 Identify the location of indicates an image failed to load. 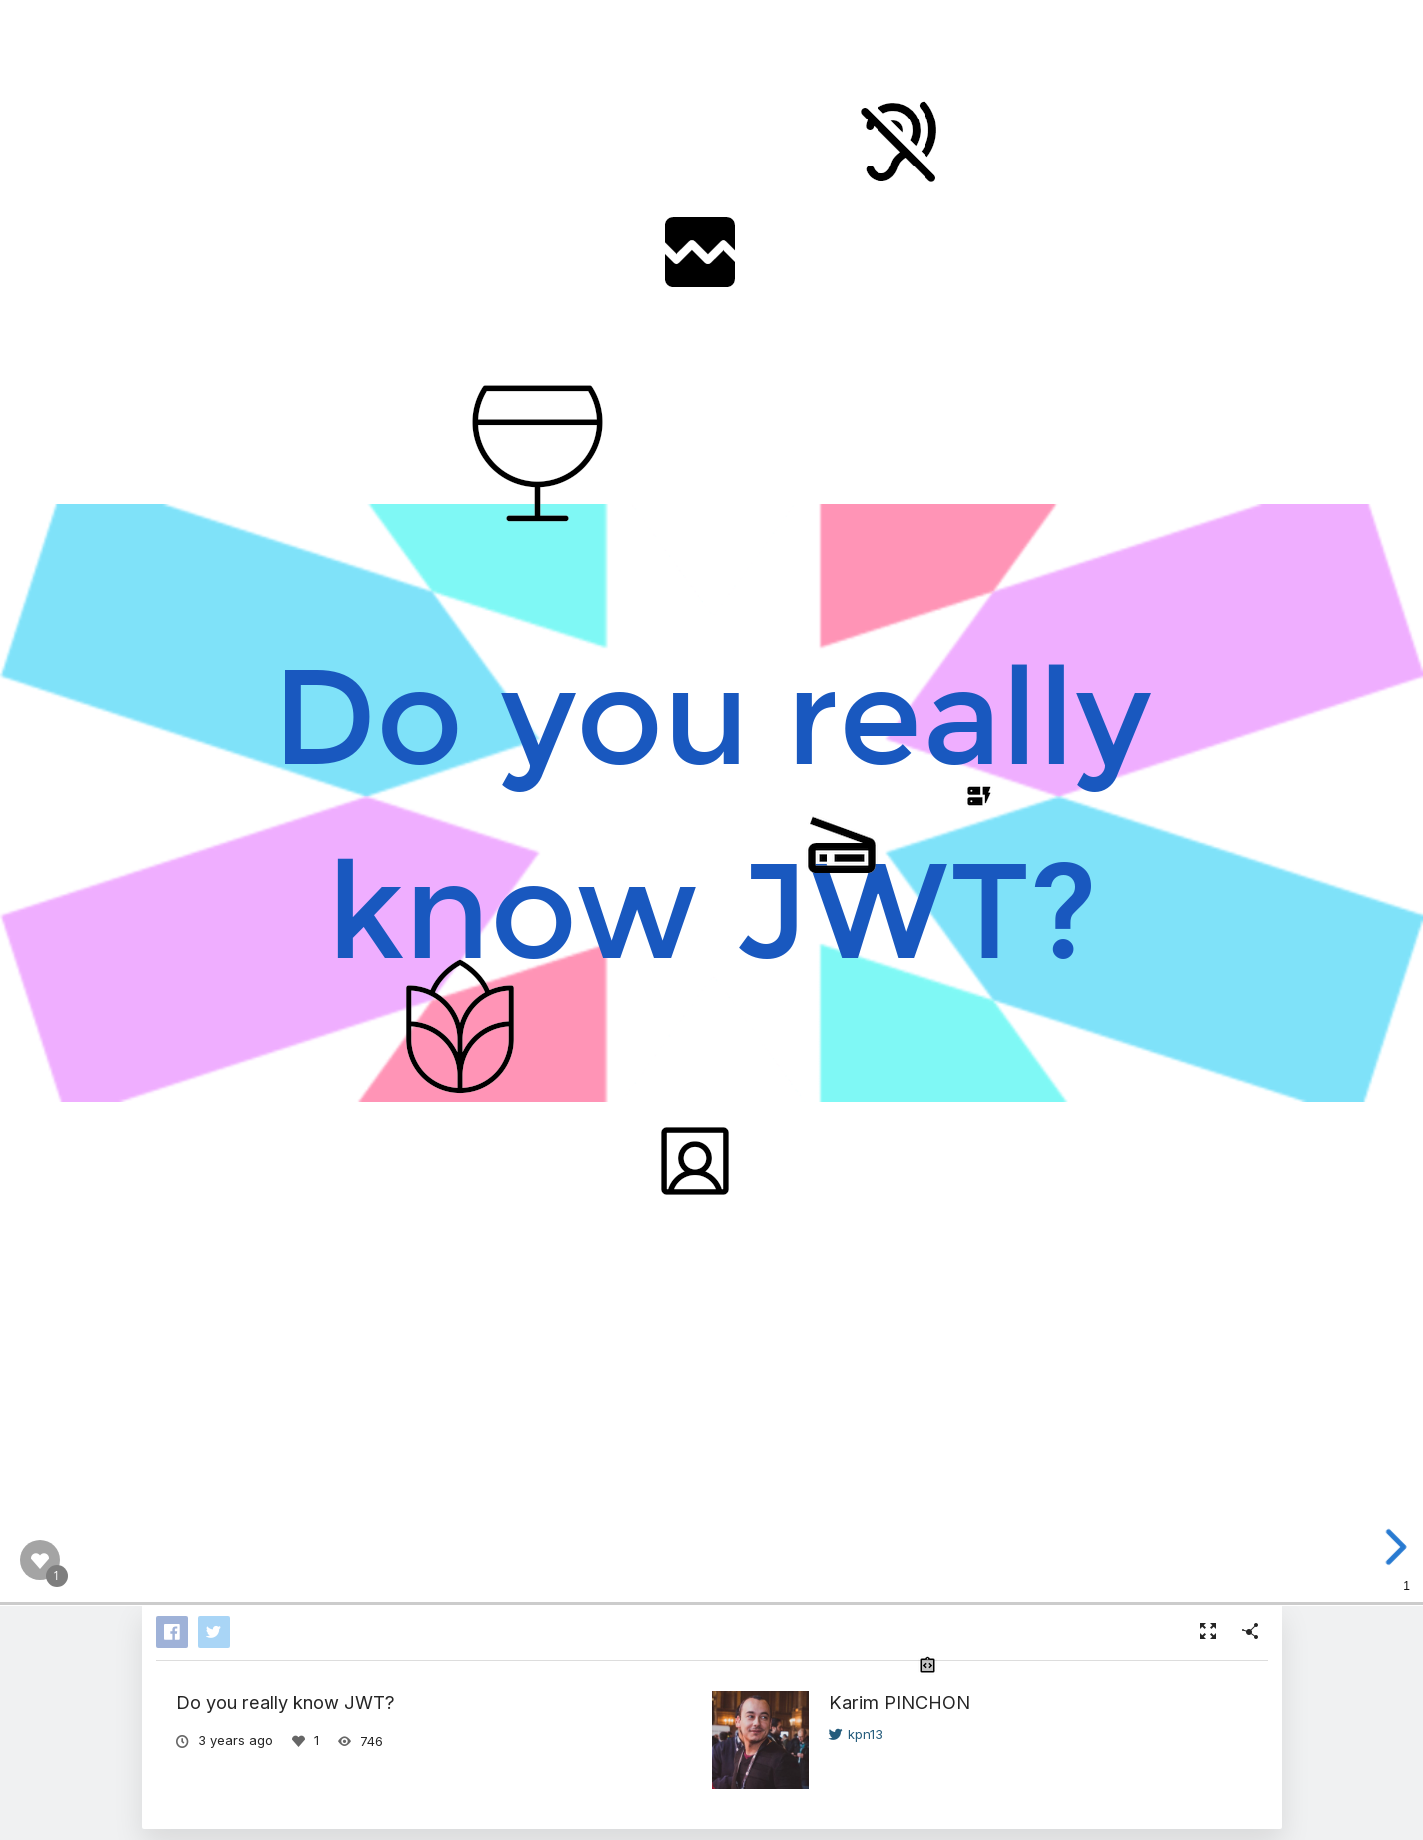
(700, 252).